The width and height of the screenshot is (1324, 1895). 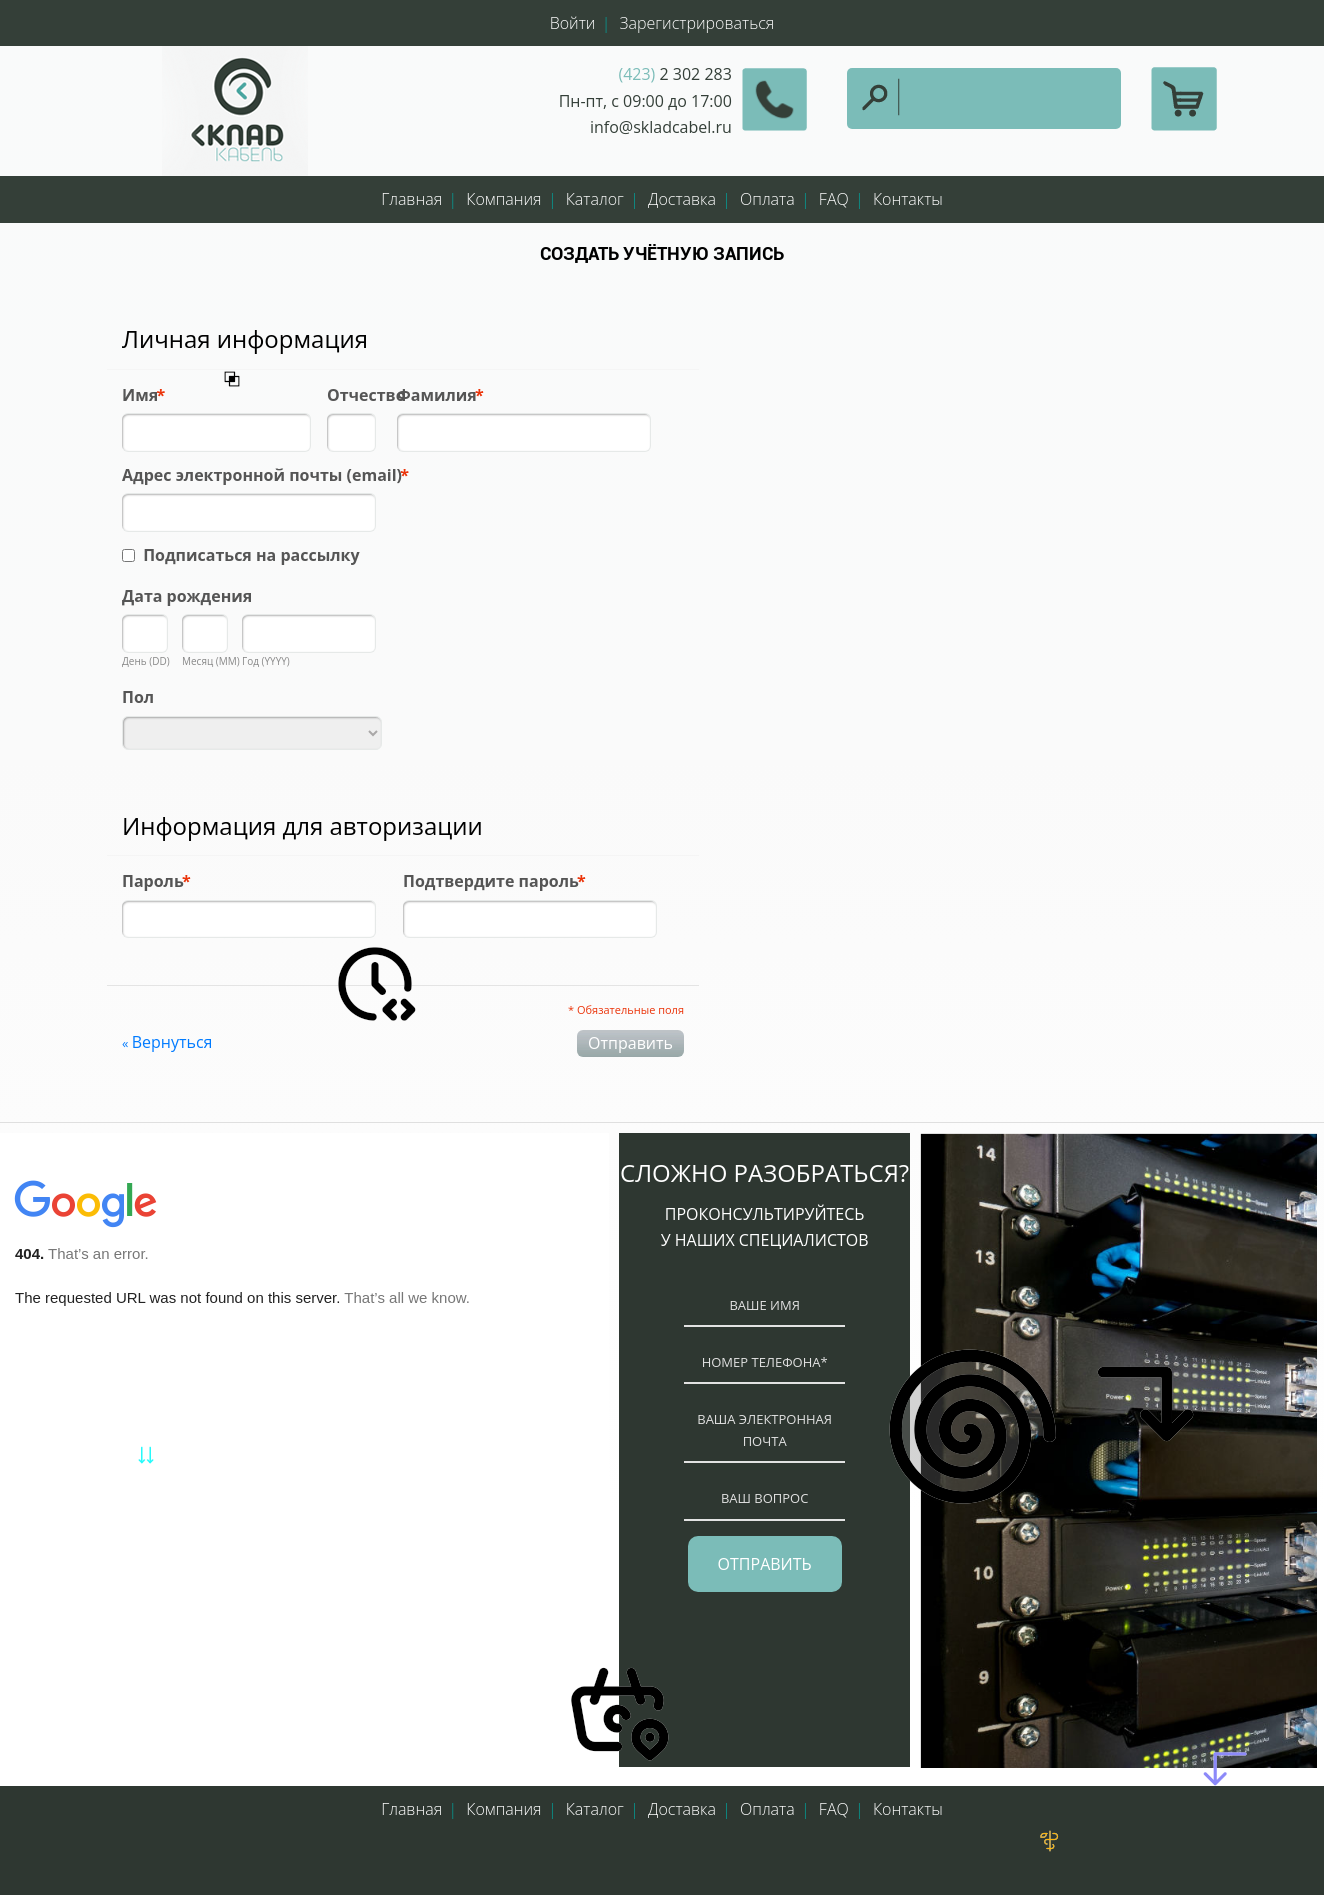 I want to click on access health or medical services, so click(x=1050, y=1841).